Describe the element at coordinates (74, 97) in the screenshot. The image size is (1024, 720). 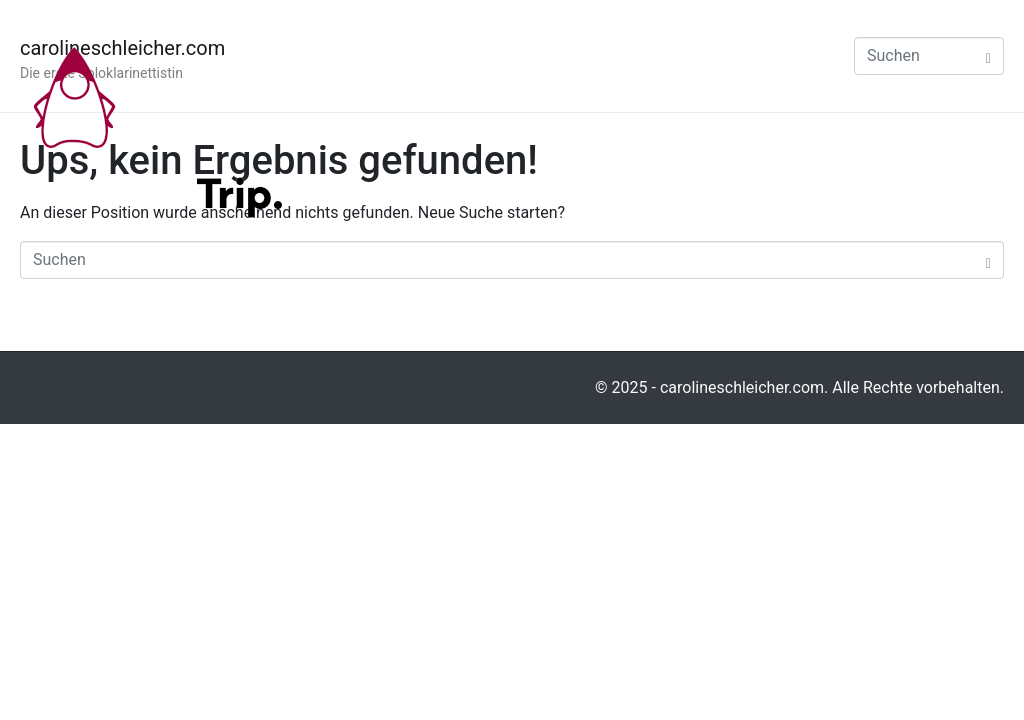
I see `OpenJDK project logo` at that location.